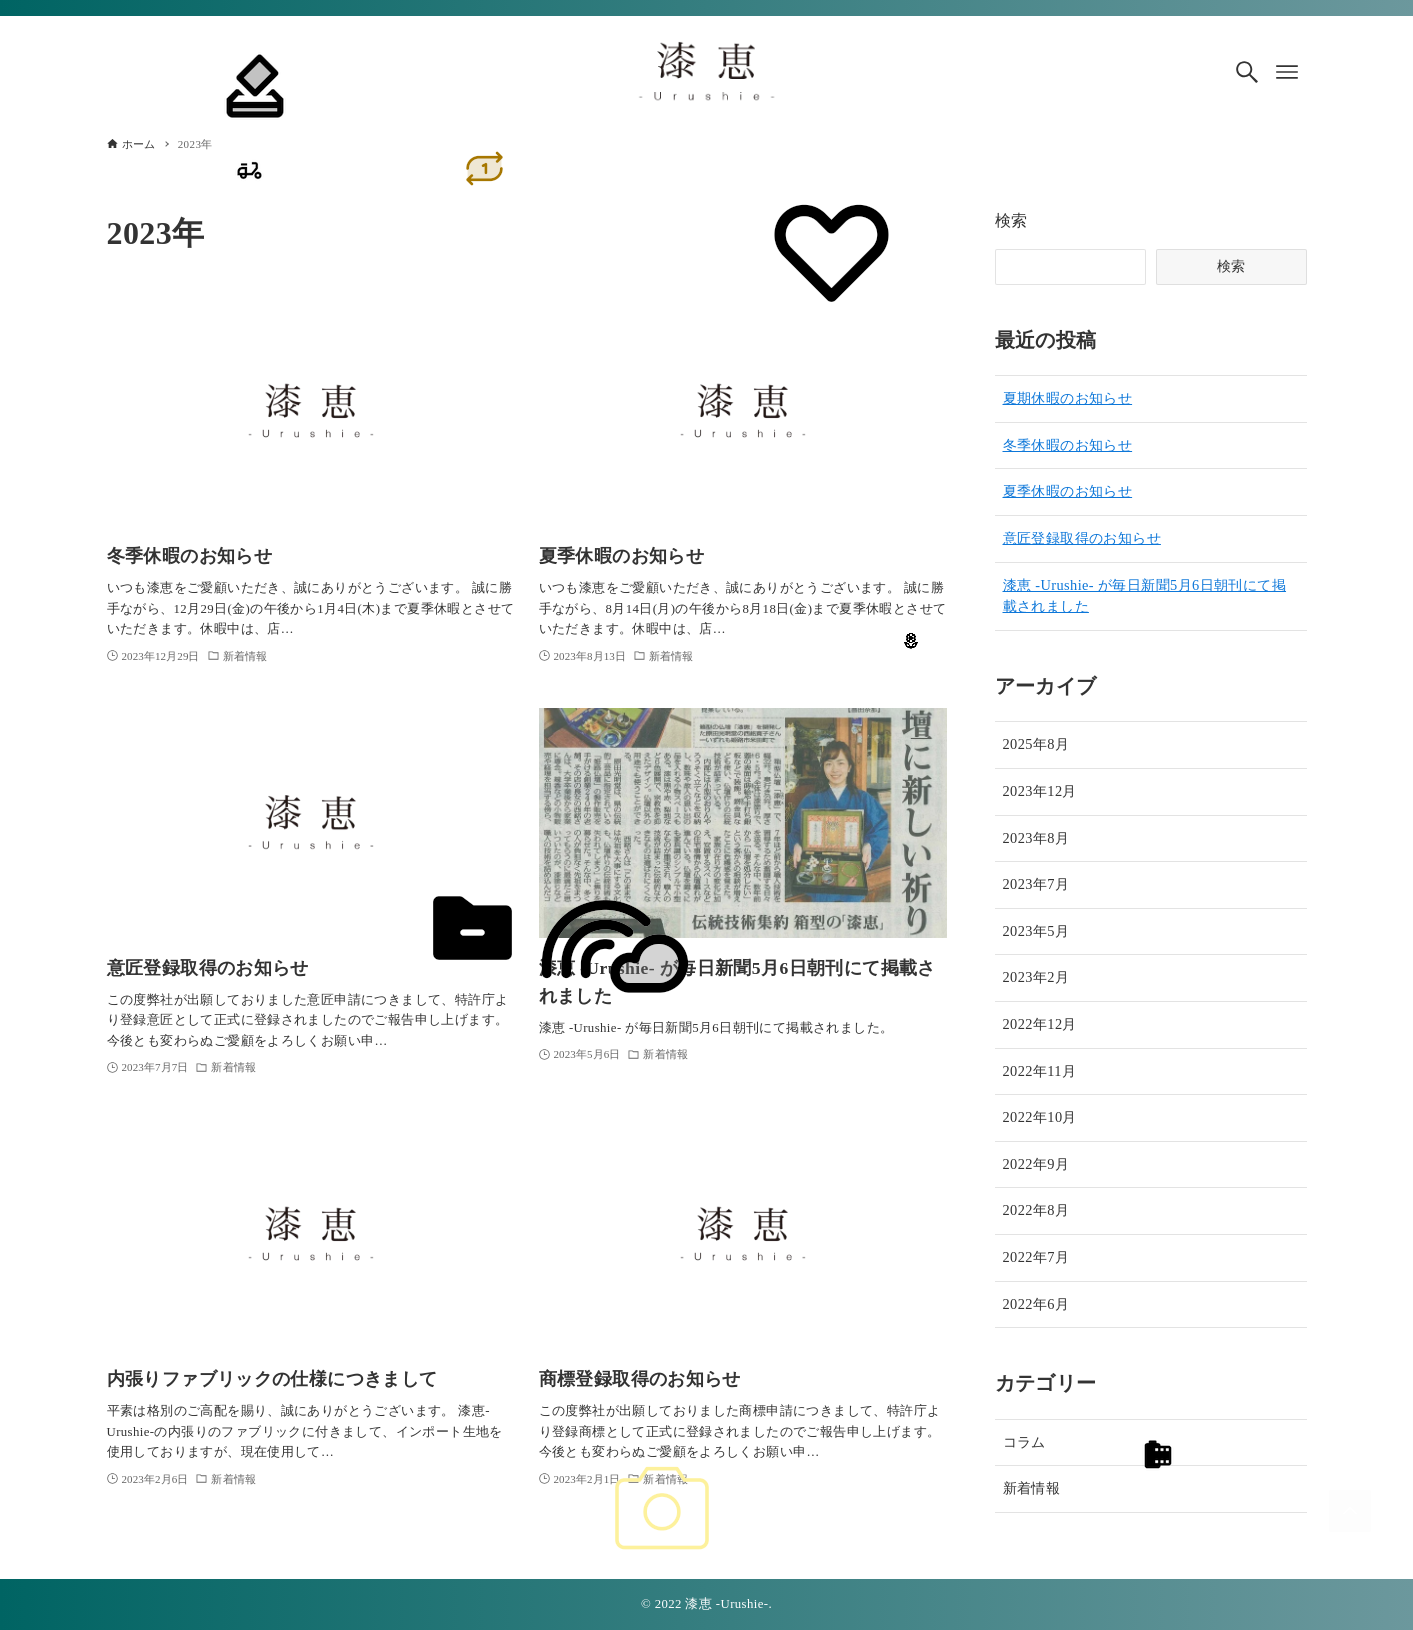 The height and width of the screenshot is (1630, 1413). I want to click on access photos from camera roll, so click(1158, 1455).